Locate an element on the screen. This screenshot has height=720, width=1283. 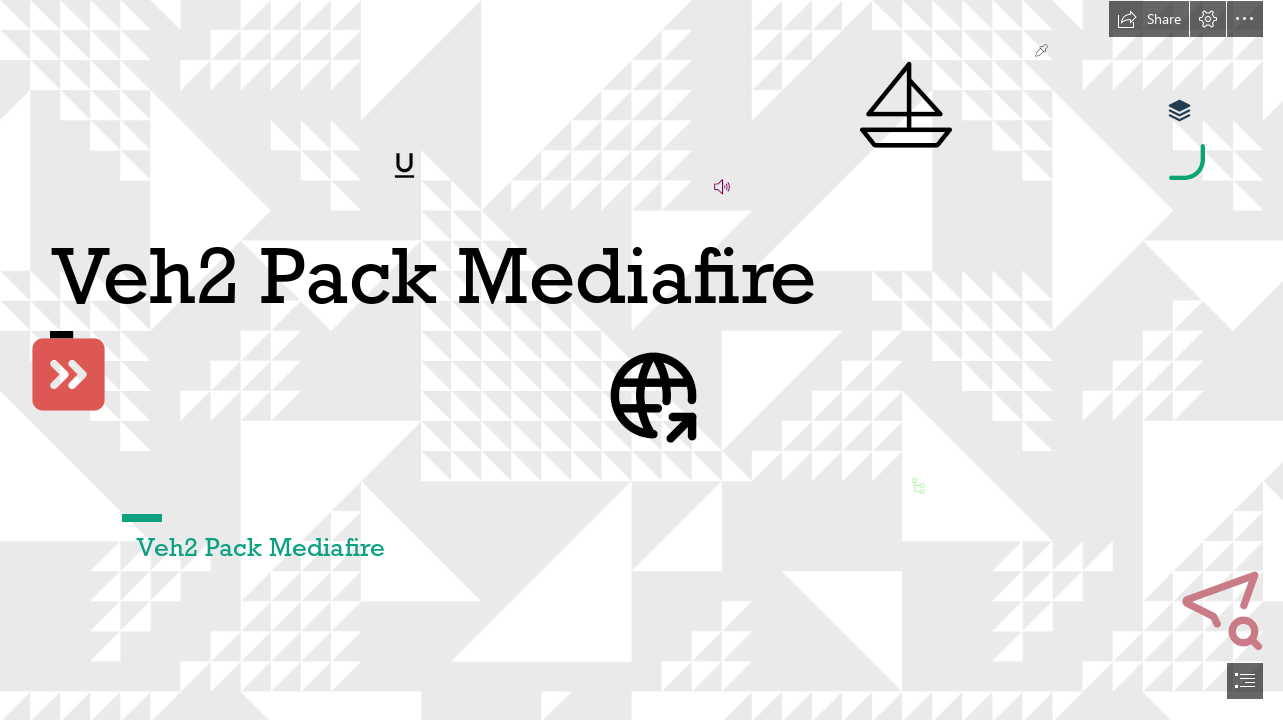
share content to the web is located at coordinates (653, 395).